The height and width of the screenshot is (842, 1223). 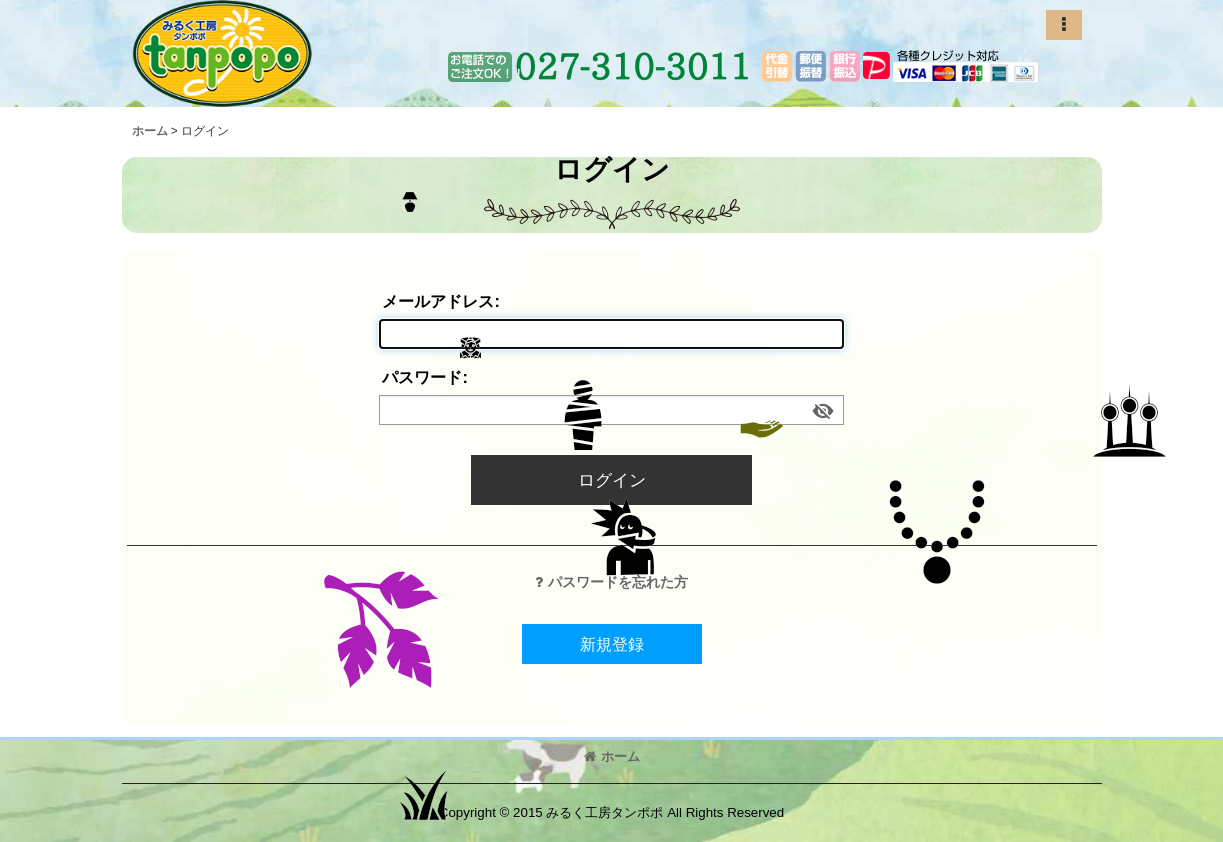 What do you see at coordinates (762, 429) in the screenshot?
I see `request or receive an item` at bounding box center [762, 429].